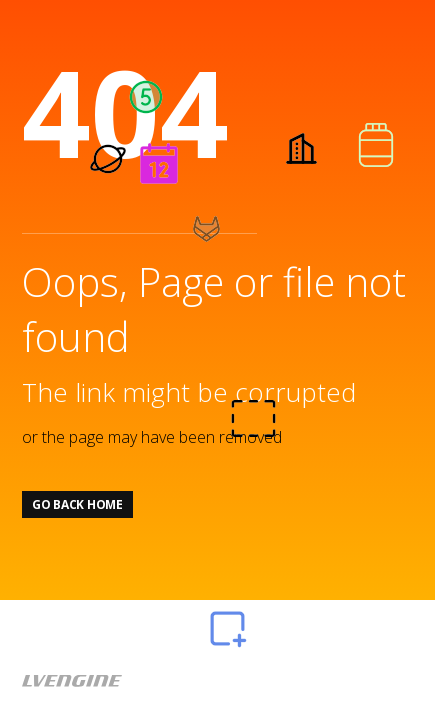  Describe the element at coordinates (301, 148) in the screenshot. I see `view corporate or business location` at that location.